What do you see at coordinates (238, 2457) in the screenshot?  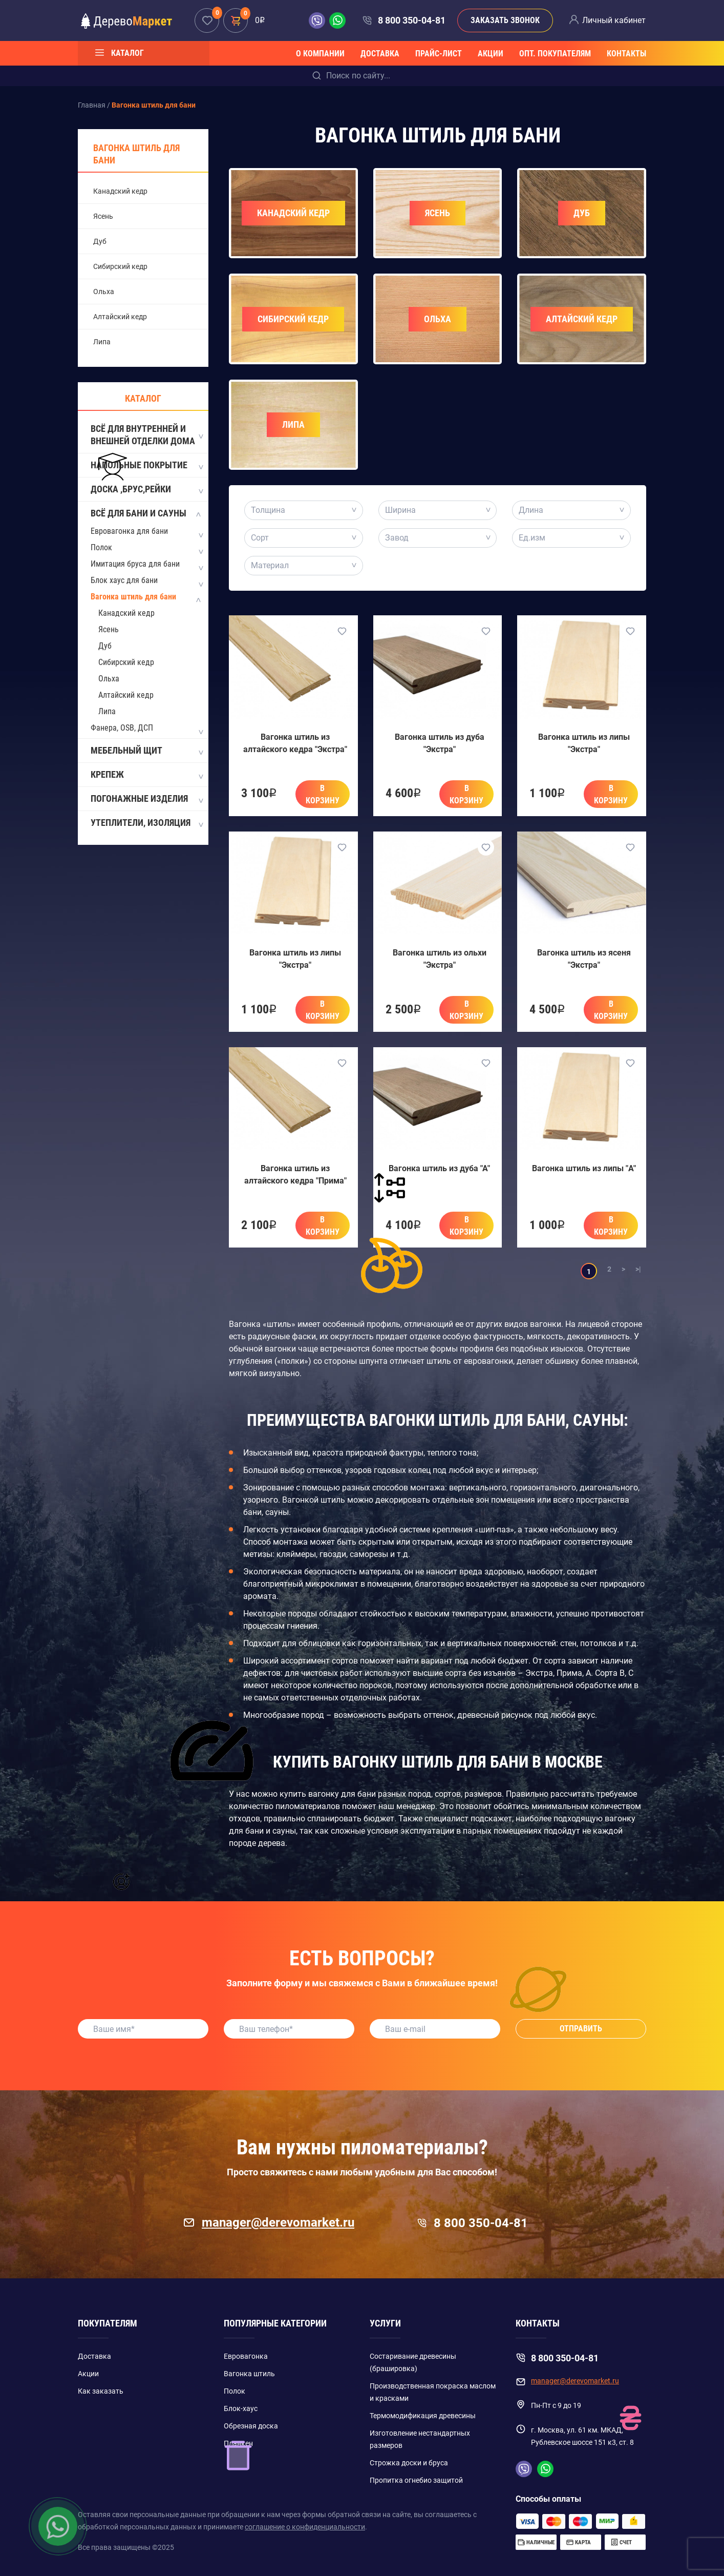 I see `delete selected item` at bounding box center [238, 2457].